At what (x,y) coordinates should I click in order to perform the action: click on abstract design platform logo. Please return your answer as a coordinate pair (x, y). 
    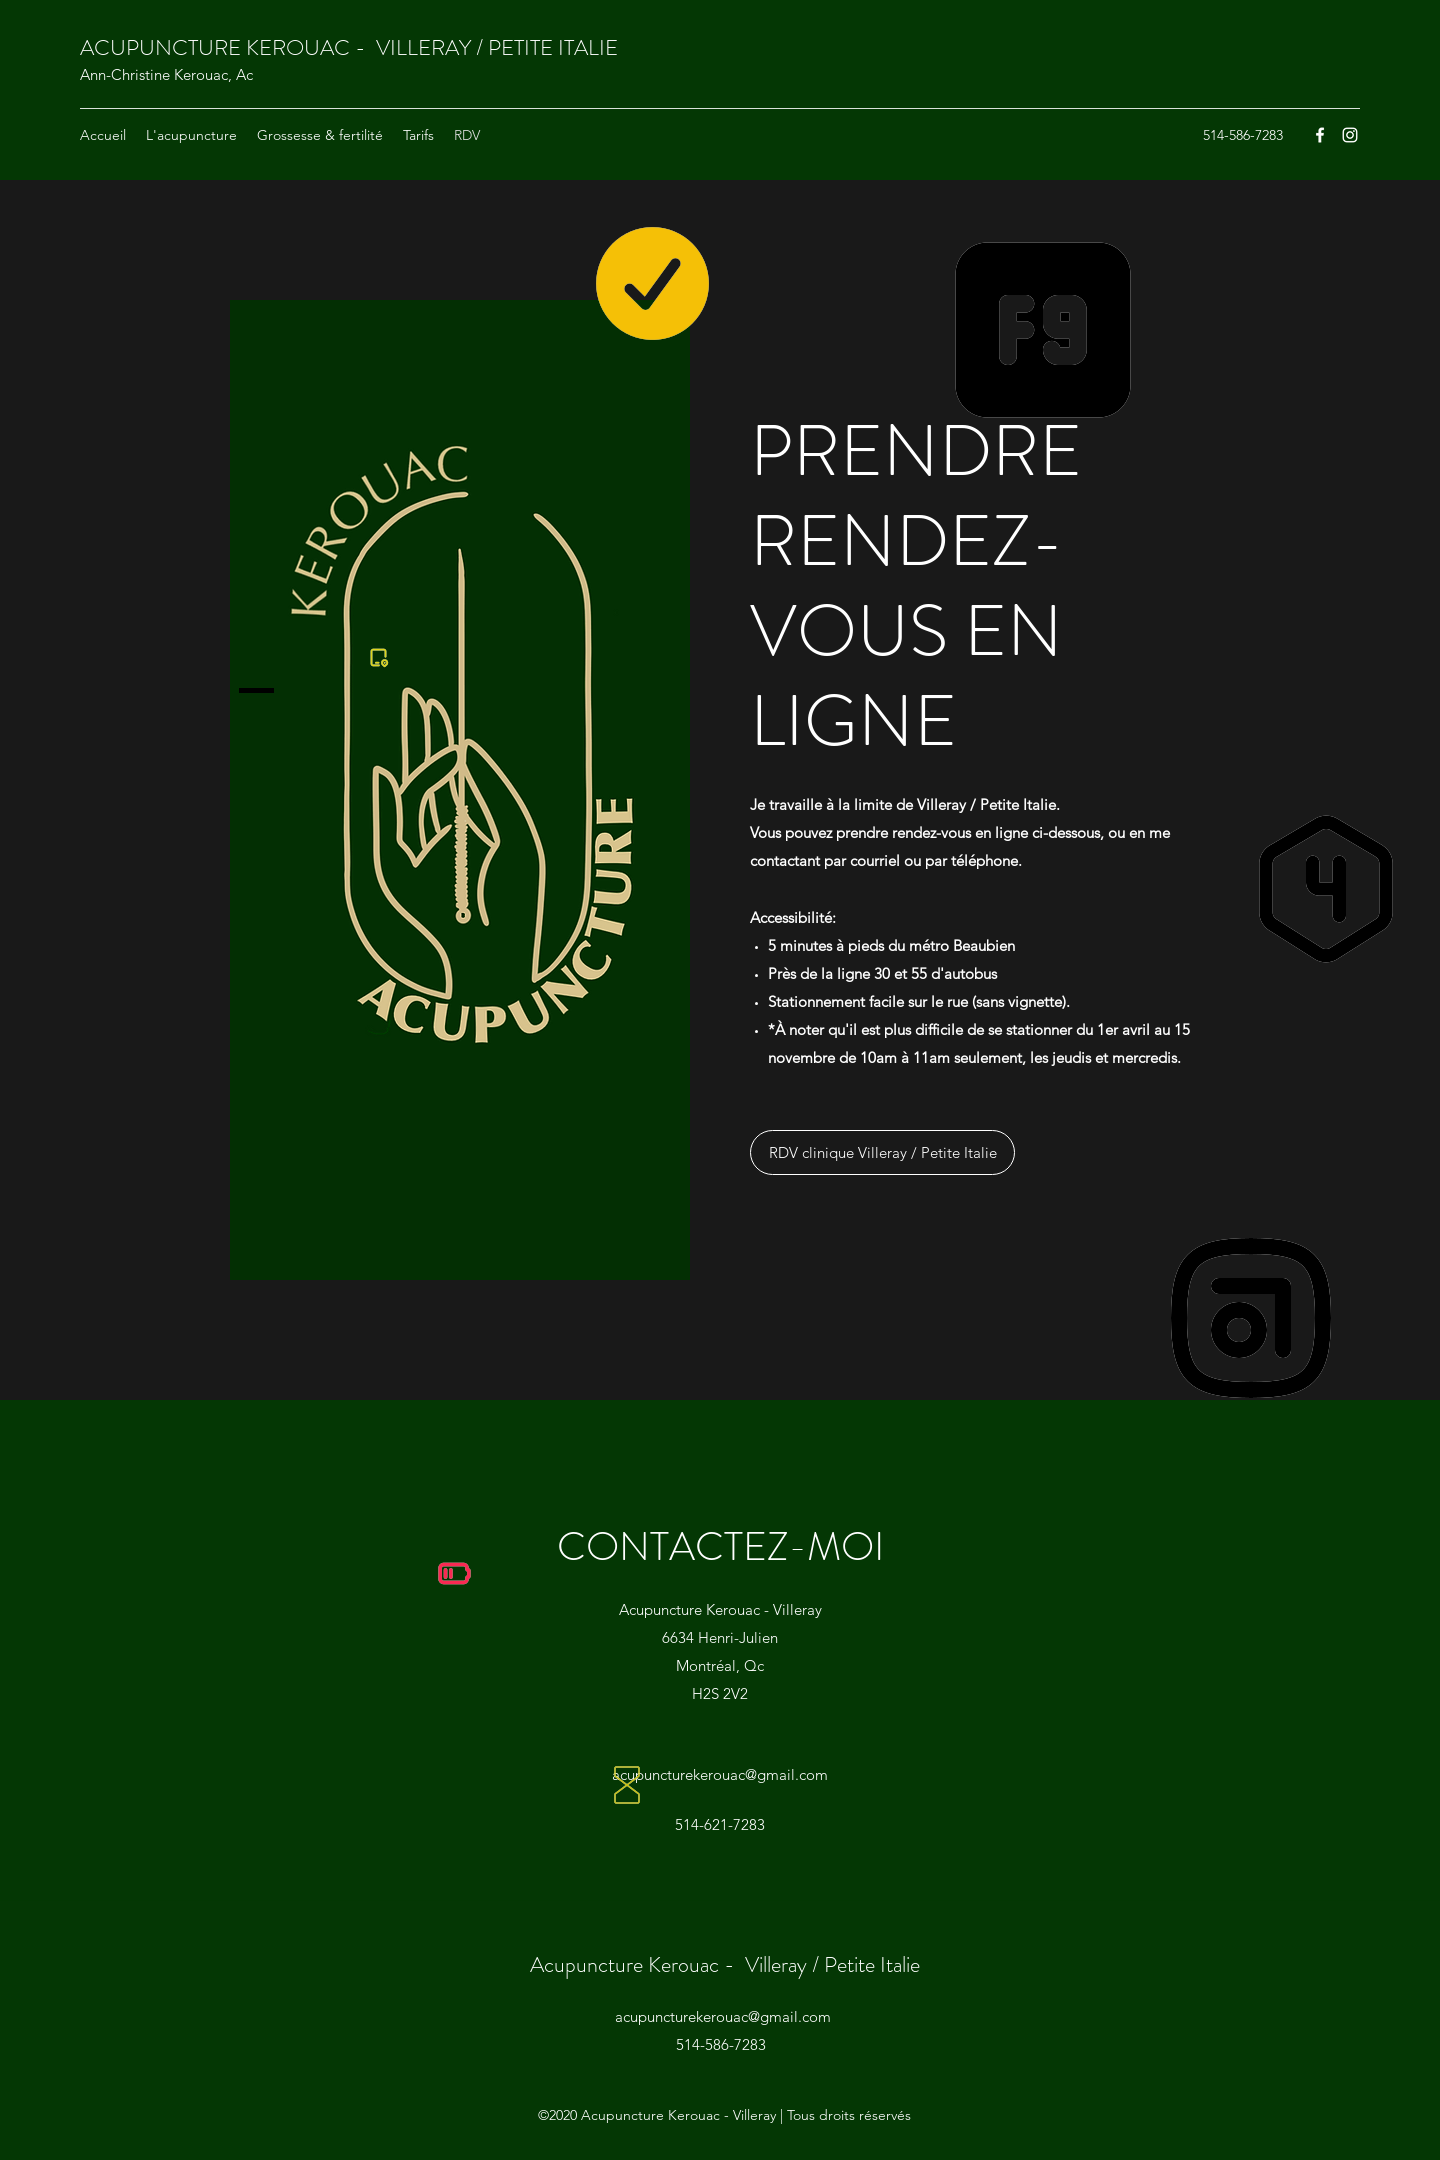
    Looking at the image, I should click on (1251, 1318).